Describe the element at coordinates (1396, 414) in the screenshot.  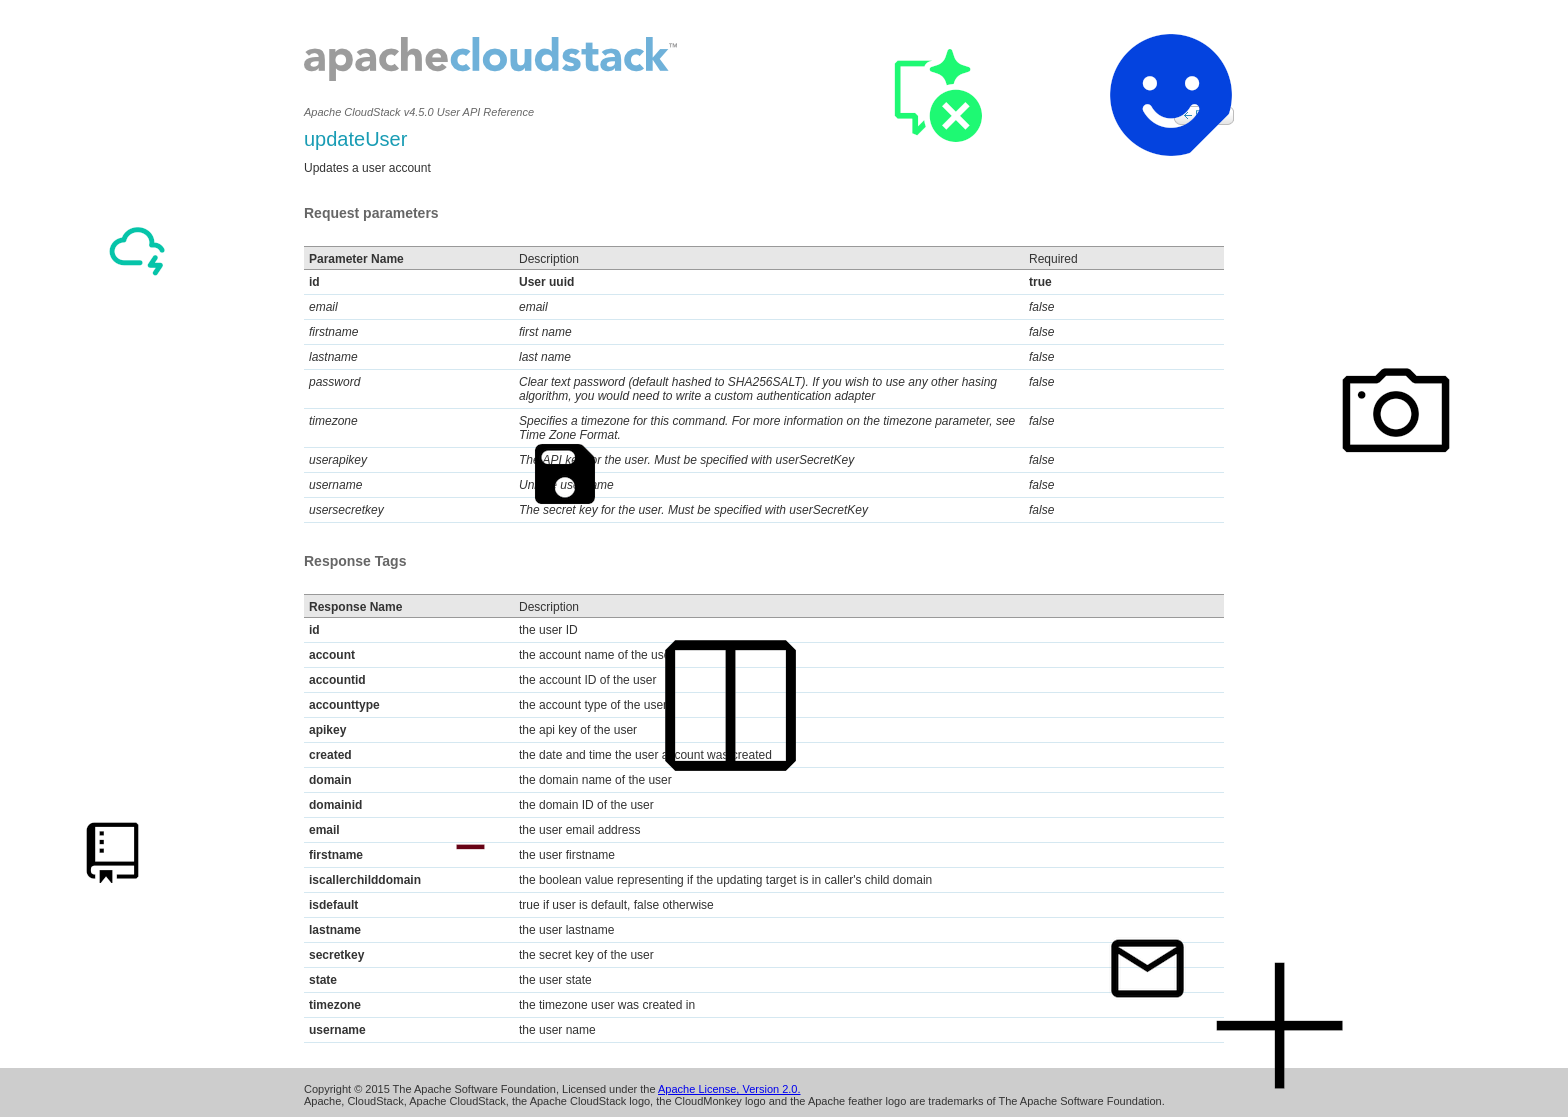
I see `take a photo or screenshot` at that location.